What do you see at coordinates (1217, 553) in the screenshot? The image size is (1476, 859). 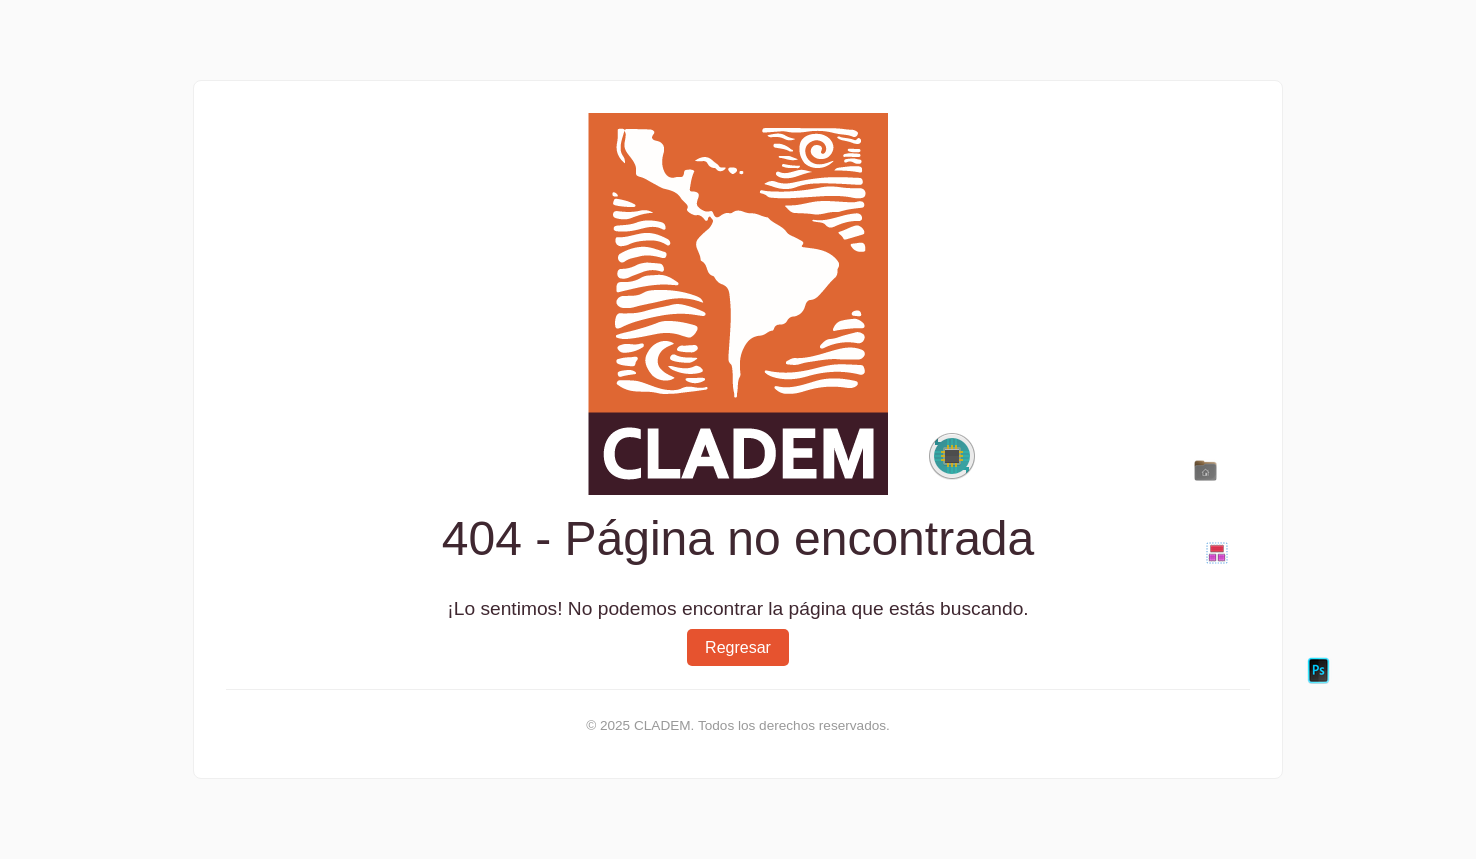 I see `select all items in the current view` at bounding box center [1217, 553].